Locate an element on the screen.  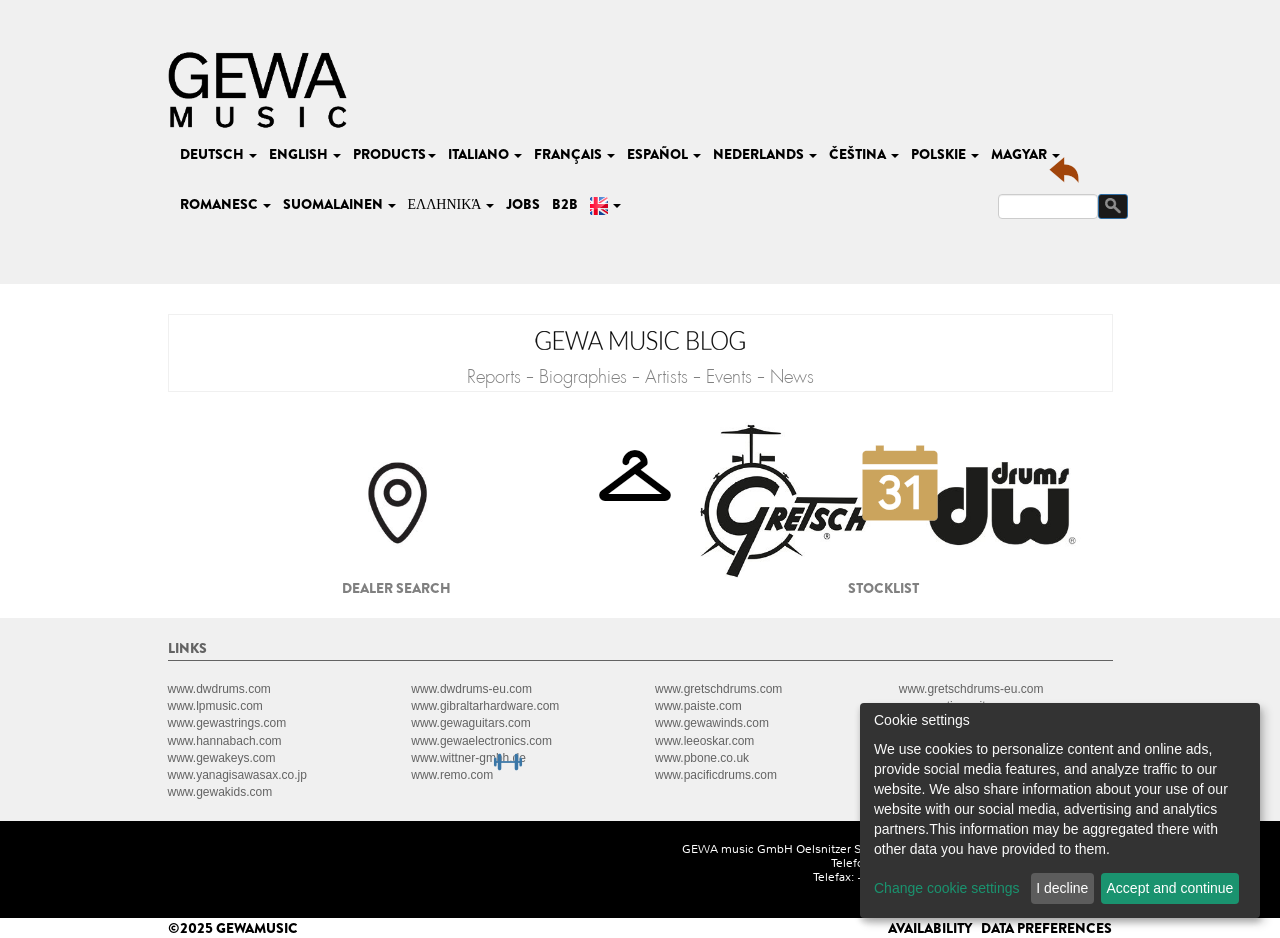
access workout or fitness features is located at coordinates (508, 762).